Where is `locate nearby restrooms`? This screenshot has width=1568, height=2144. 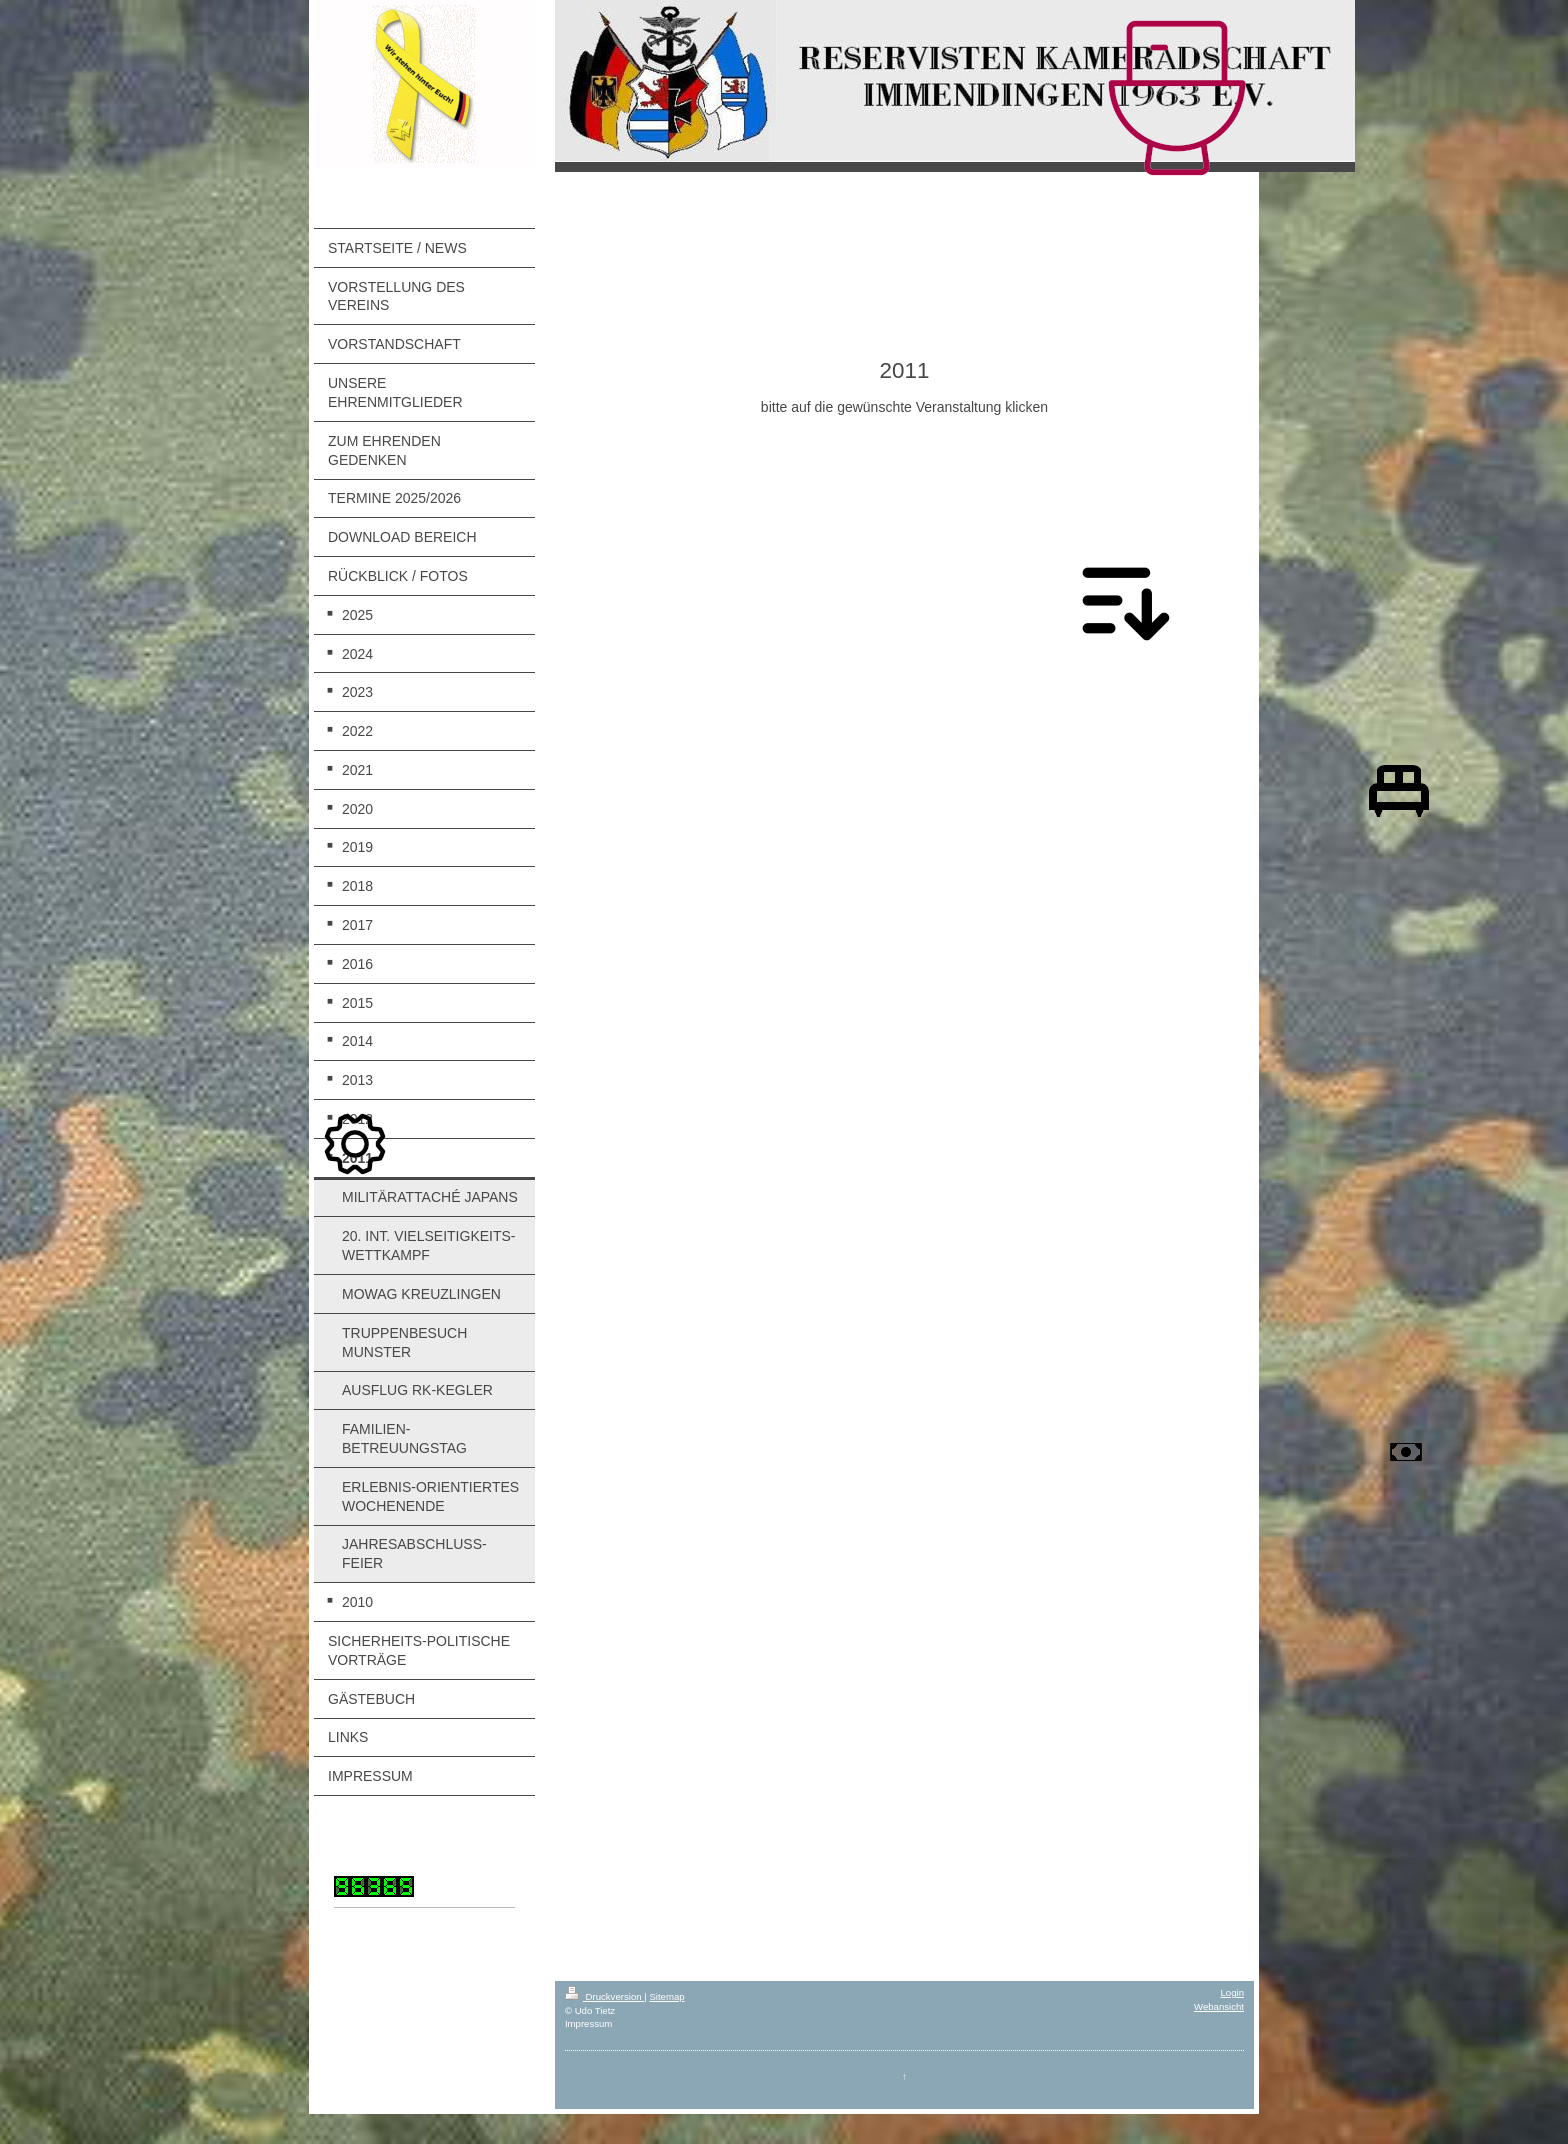 locate nearby restrooms is located at coordinates (1177, 95).